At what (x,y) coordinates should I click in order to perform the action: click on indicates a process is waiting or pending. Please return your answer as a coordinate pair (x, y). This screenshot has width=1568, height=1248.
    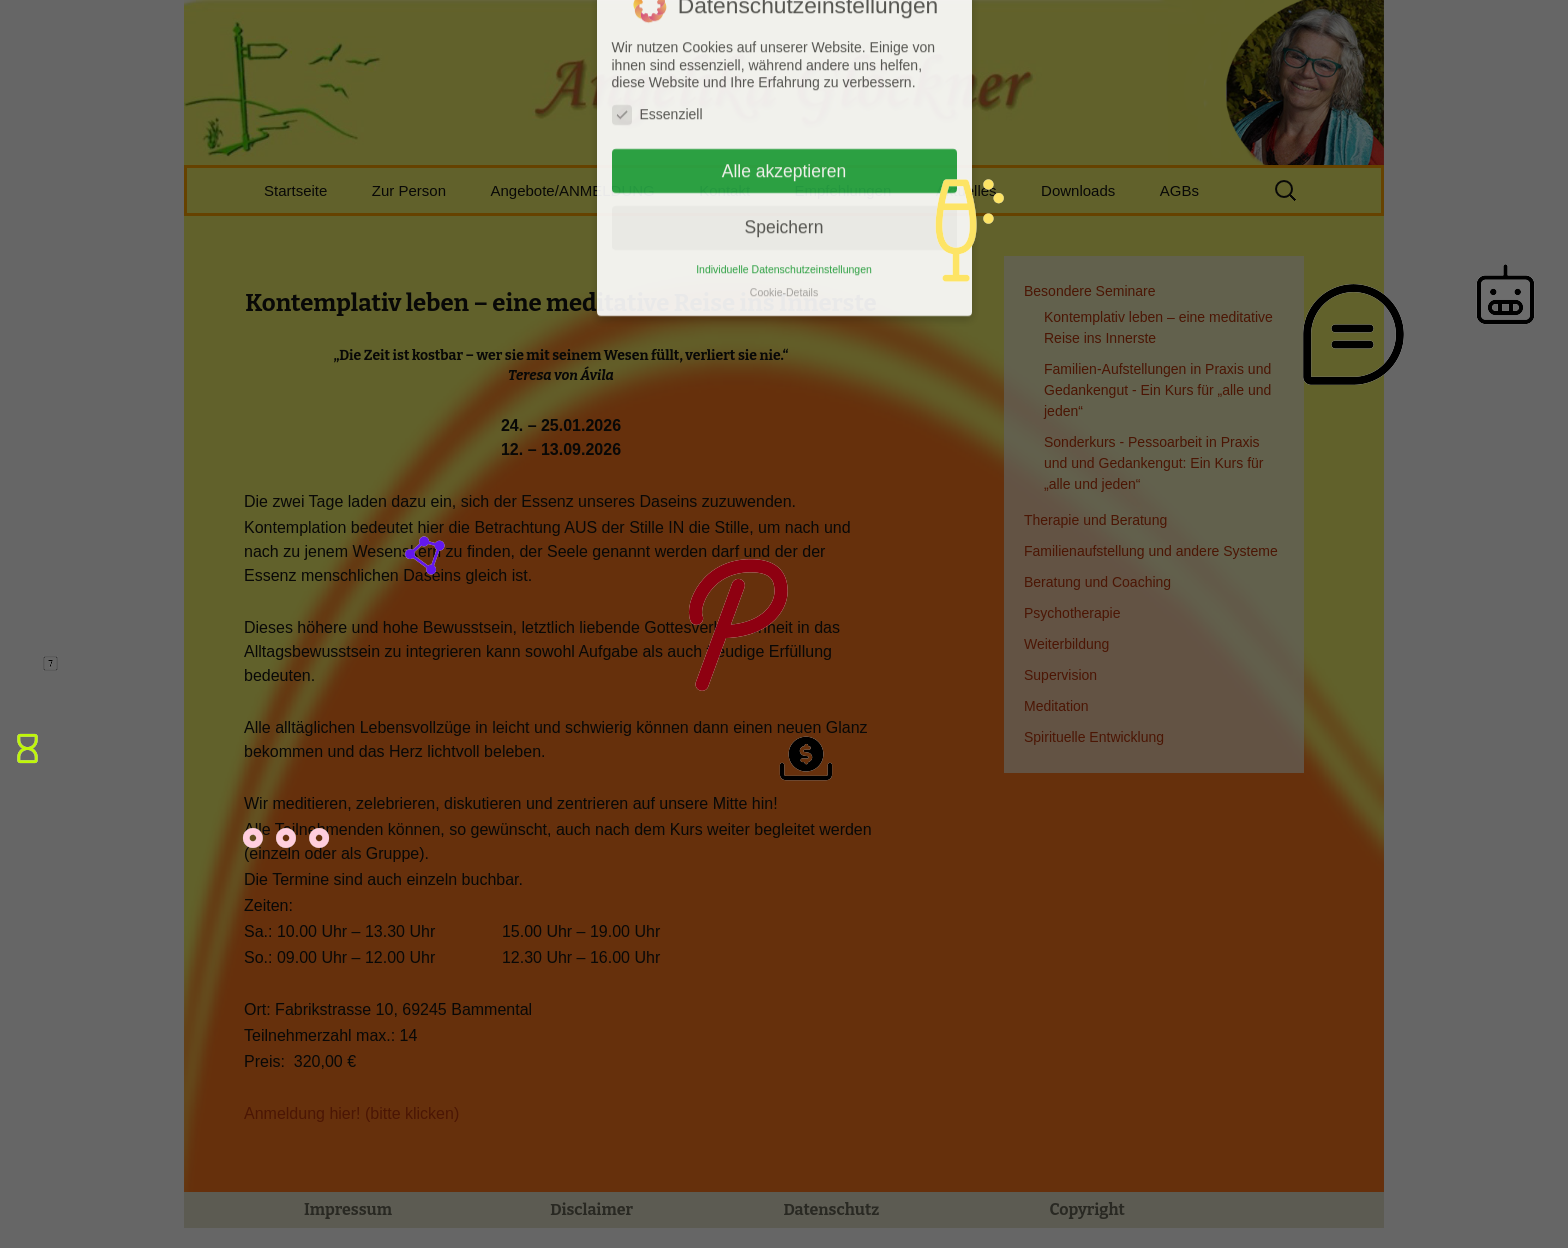
    Looking at the image, I should click on (27, 748).